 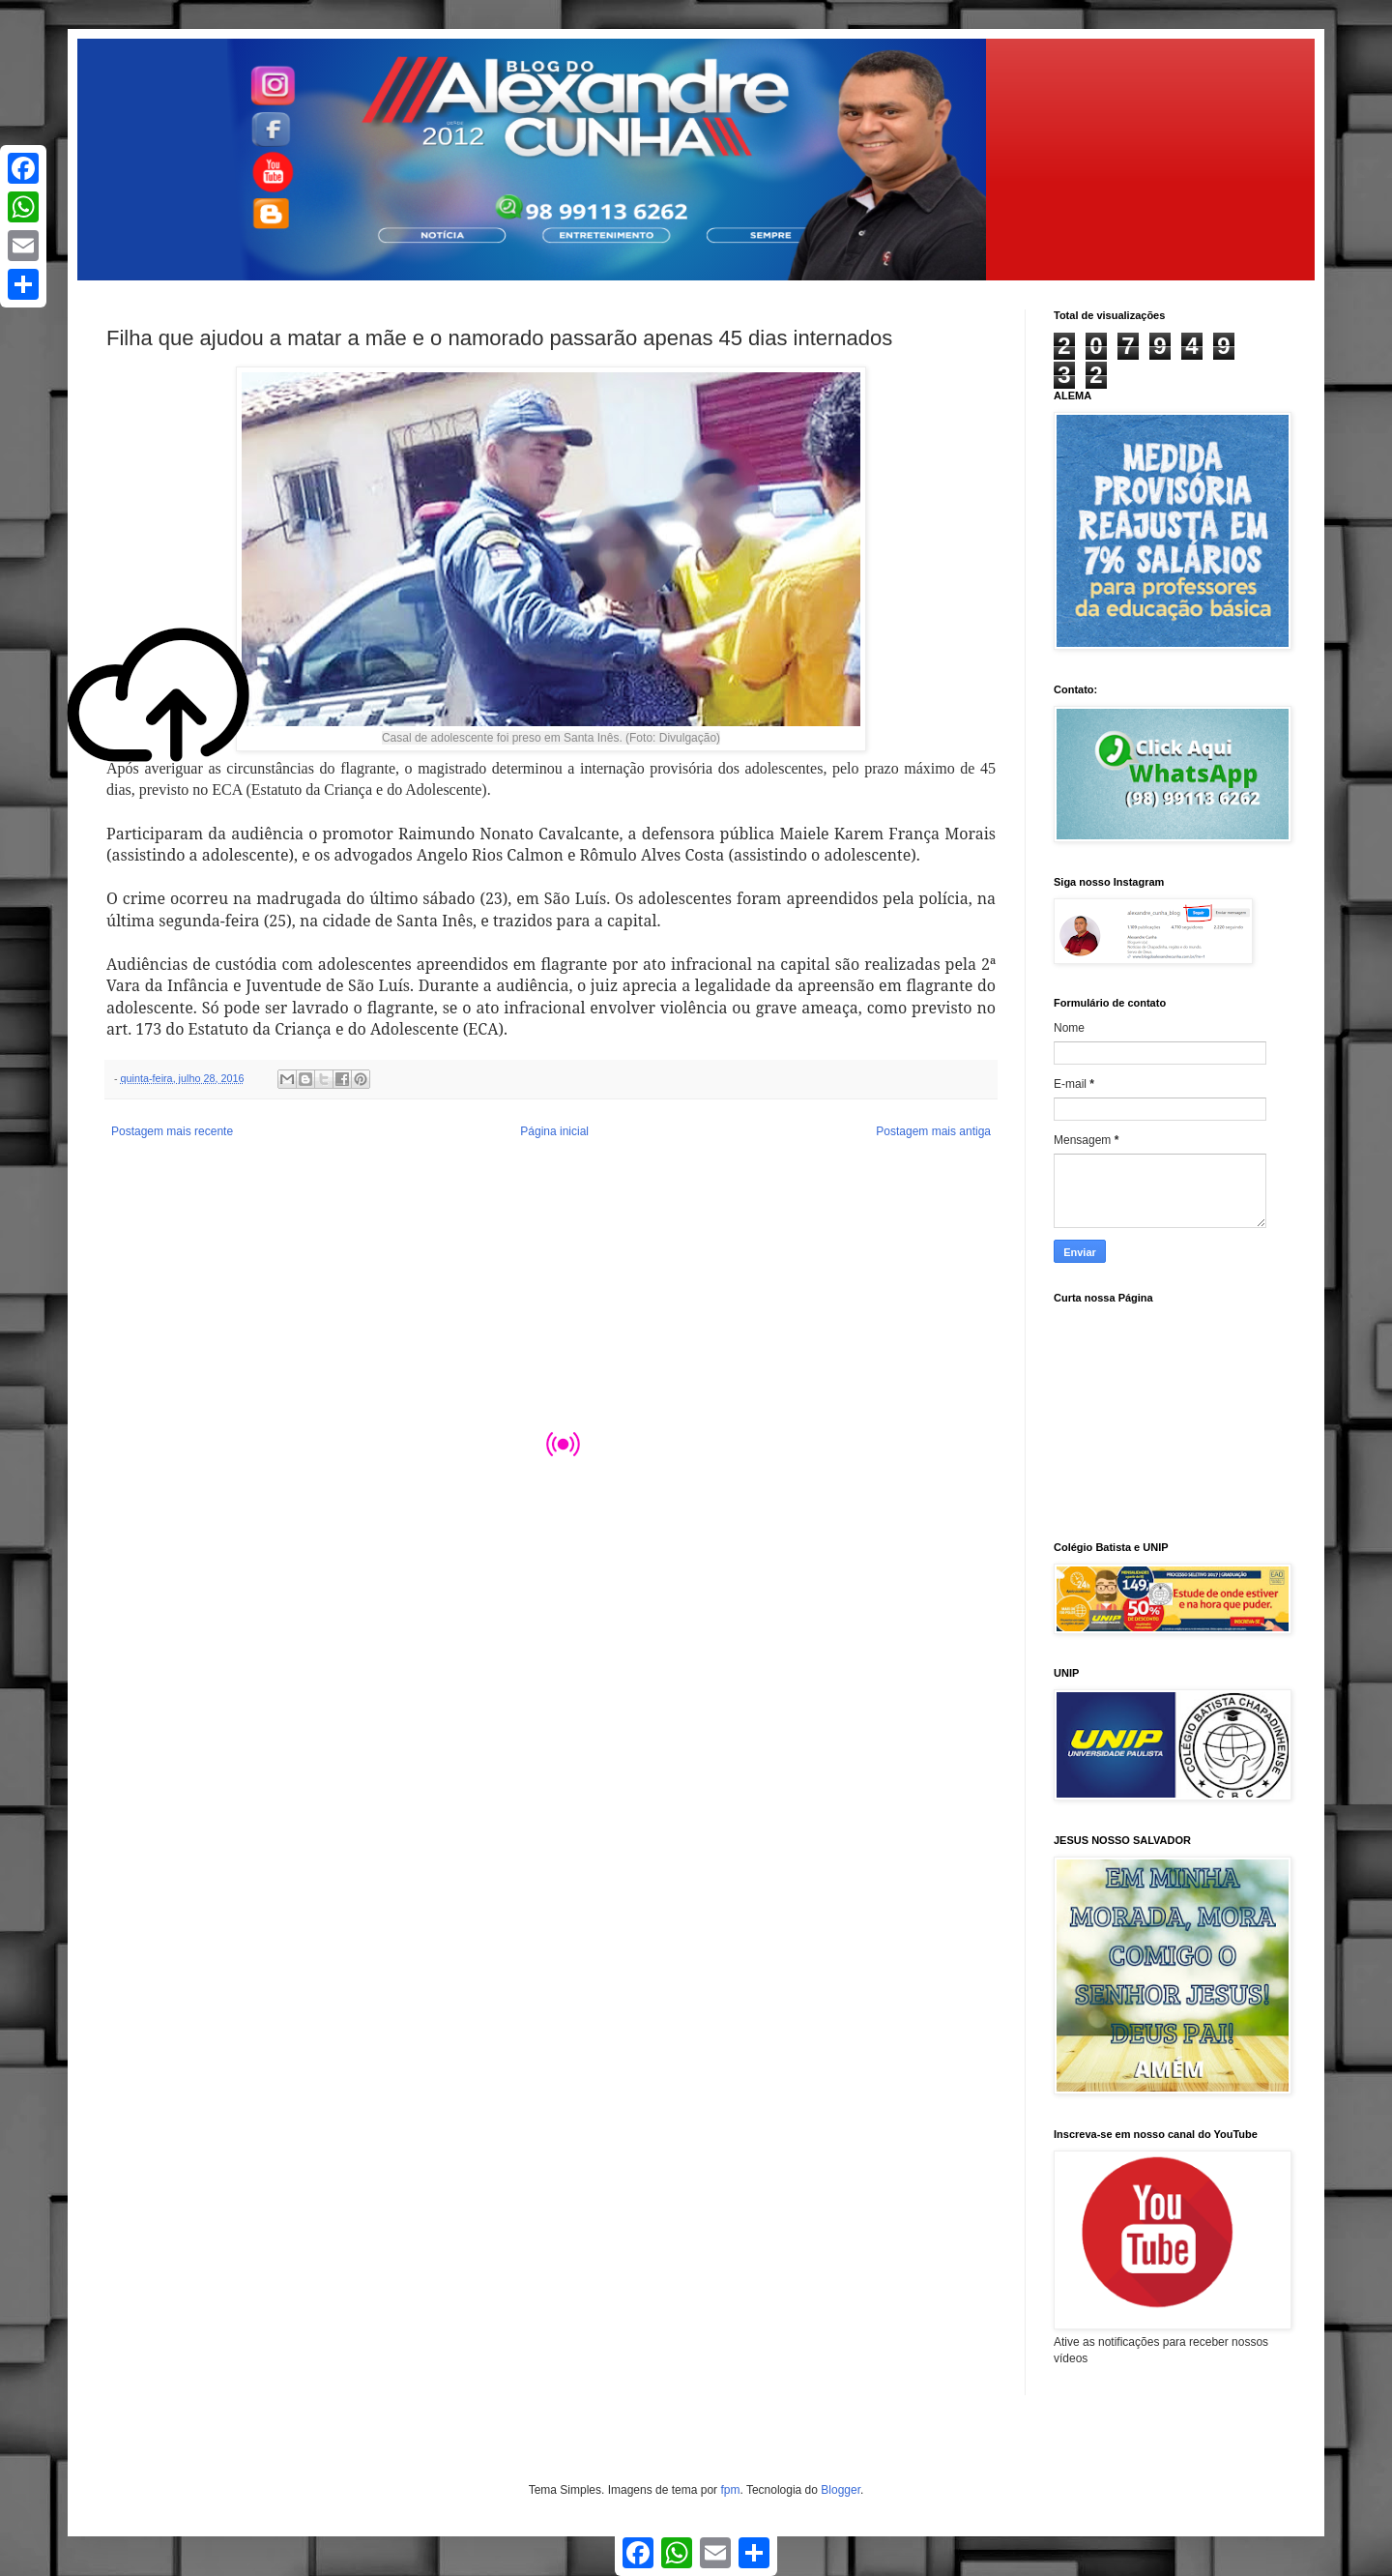 What do you see at coordinates (158, 694) in the screenshot?
I see `upload file to cloud storage` at bounding box center [158, 694].